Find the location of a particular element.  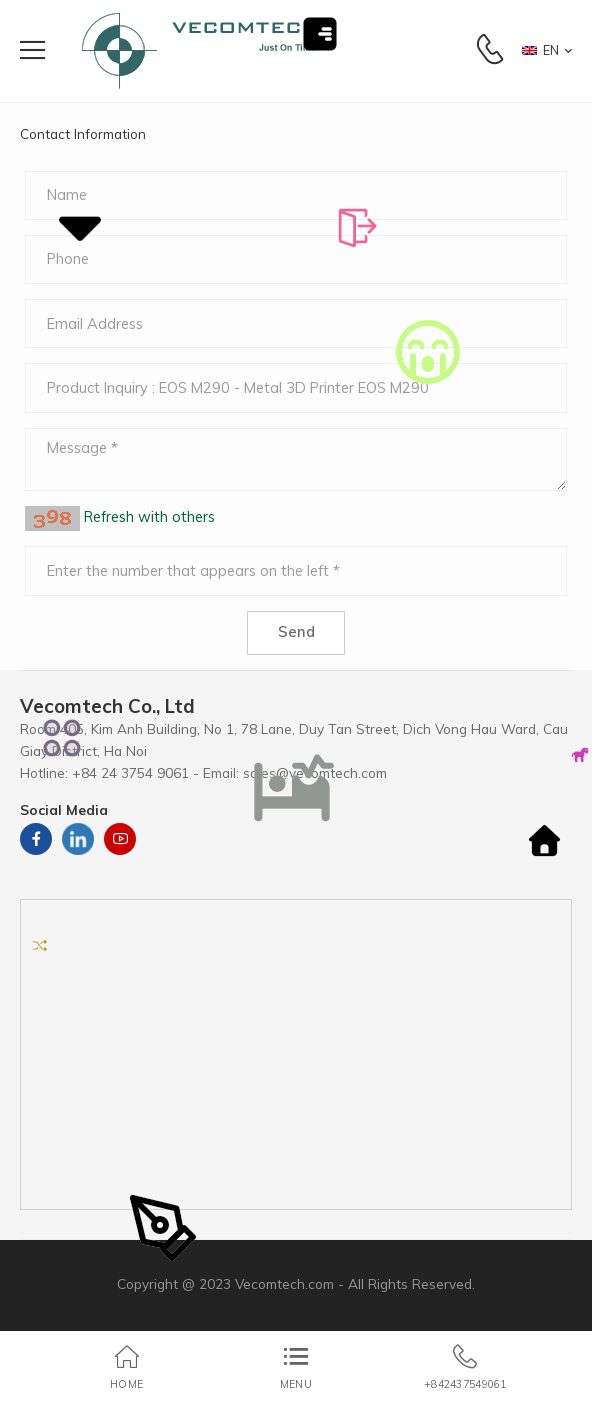

align content to the right center is located at coordinates (320, 34).